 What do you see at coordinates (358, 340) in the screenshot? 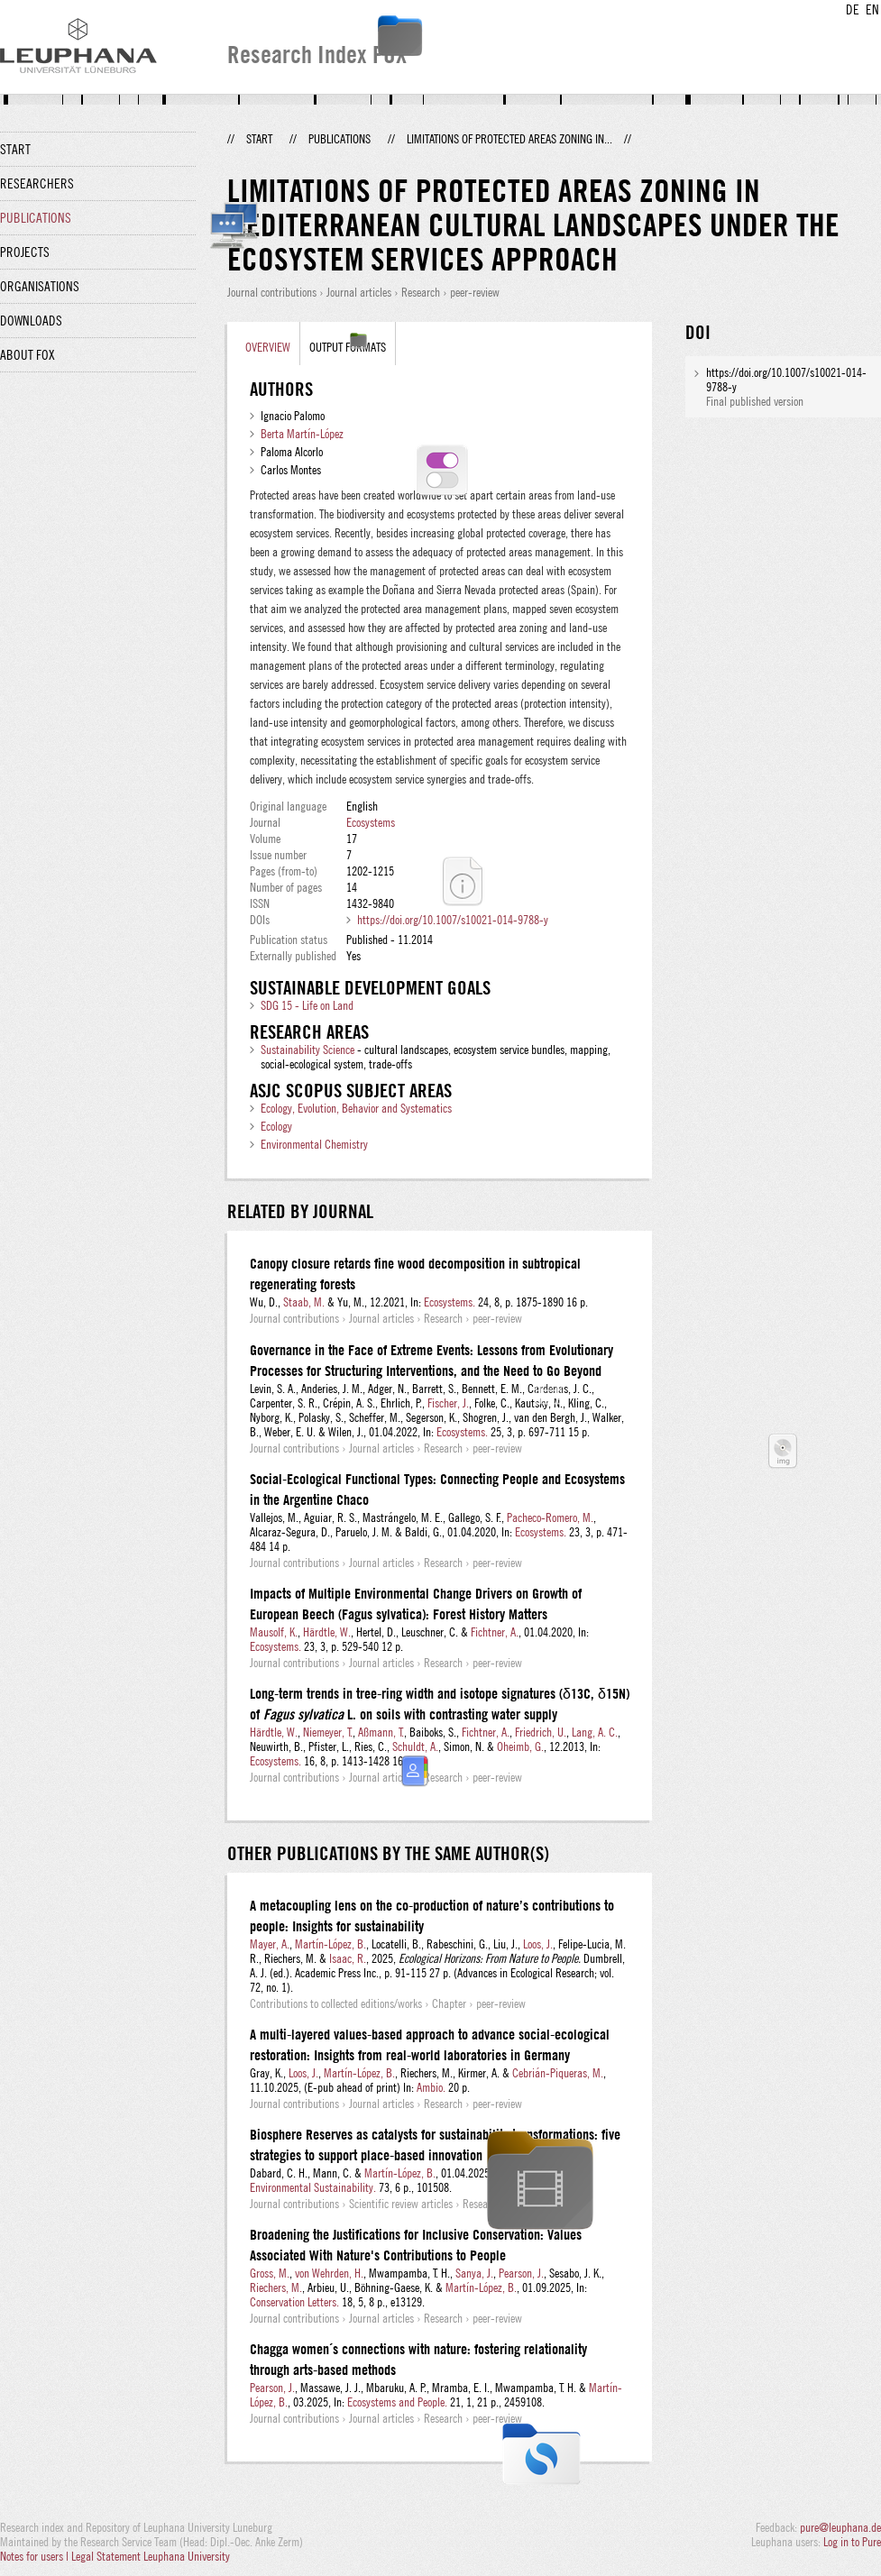
I see `access a remote or network folder` at bounding box center [358, 340].